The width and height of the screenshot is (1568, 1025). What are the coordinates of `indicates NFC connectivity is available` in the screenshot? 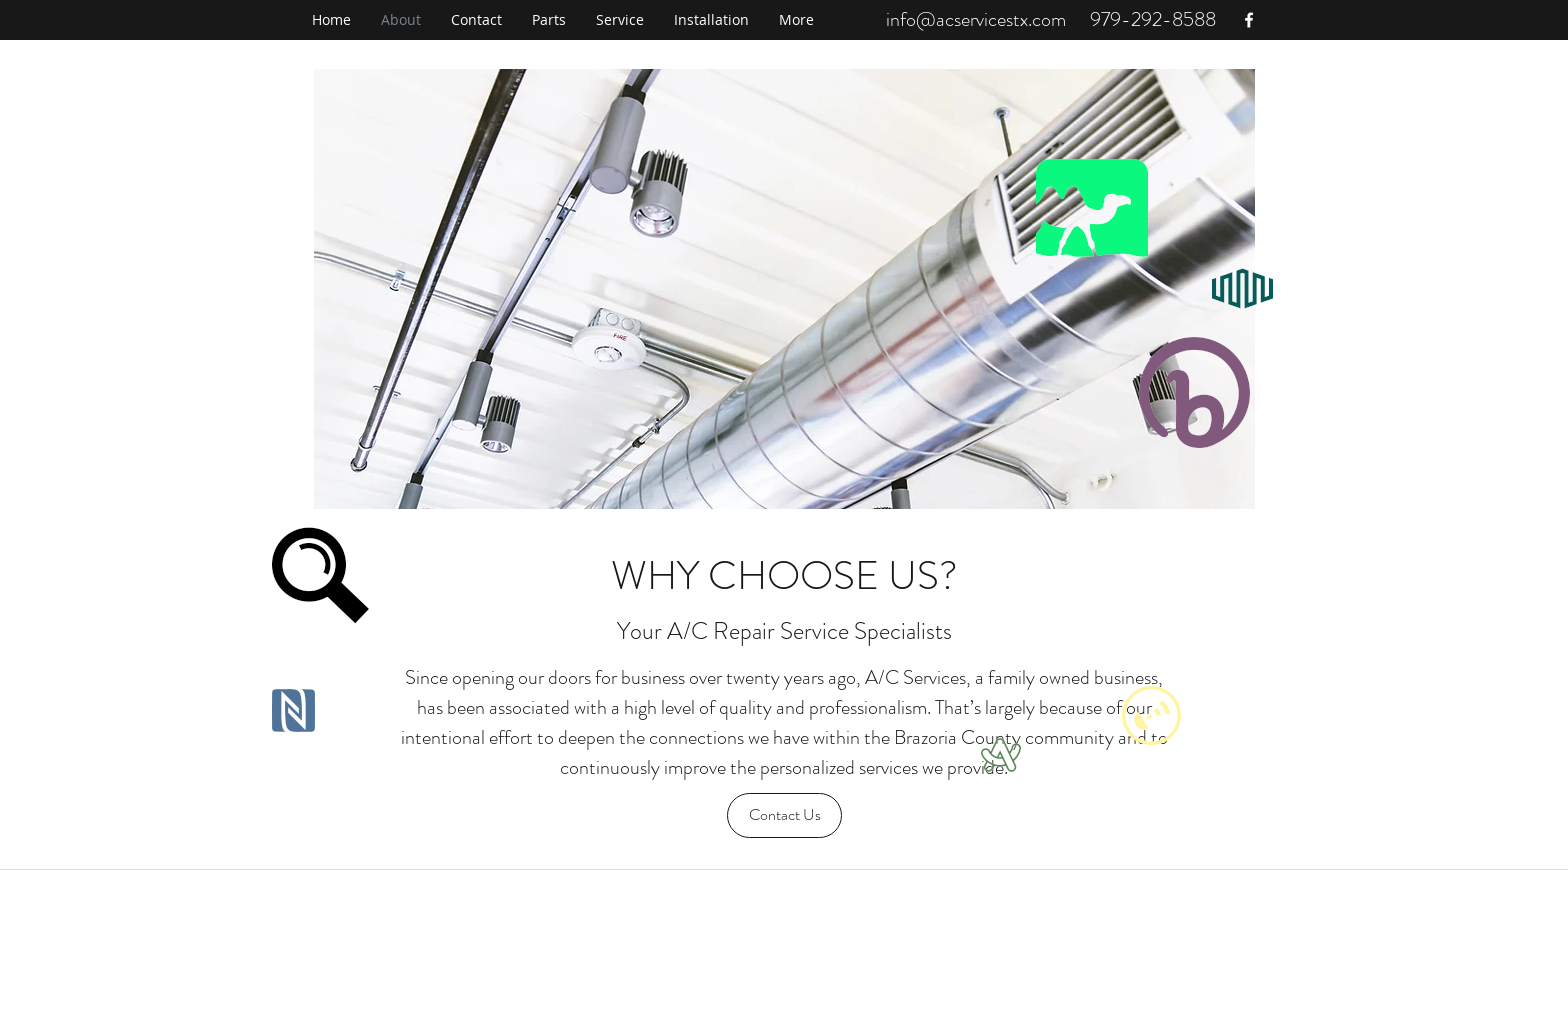 It's located at (293, 710).